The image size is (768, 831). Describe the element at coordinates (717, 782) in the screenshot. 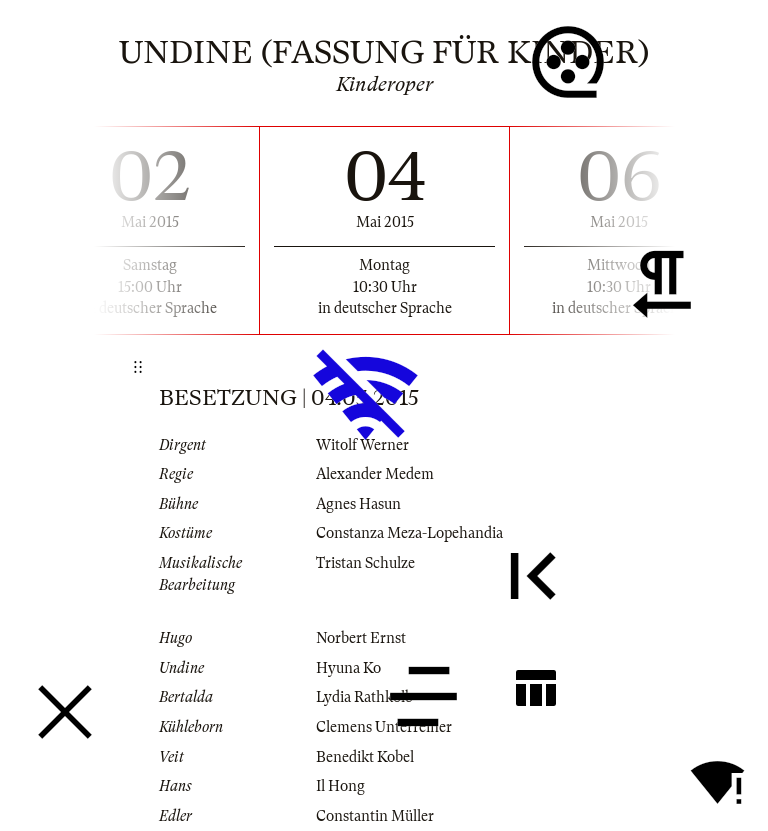

I see `indicates a wifi connection error` at that location.